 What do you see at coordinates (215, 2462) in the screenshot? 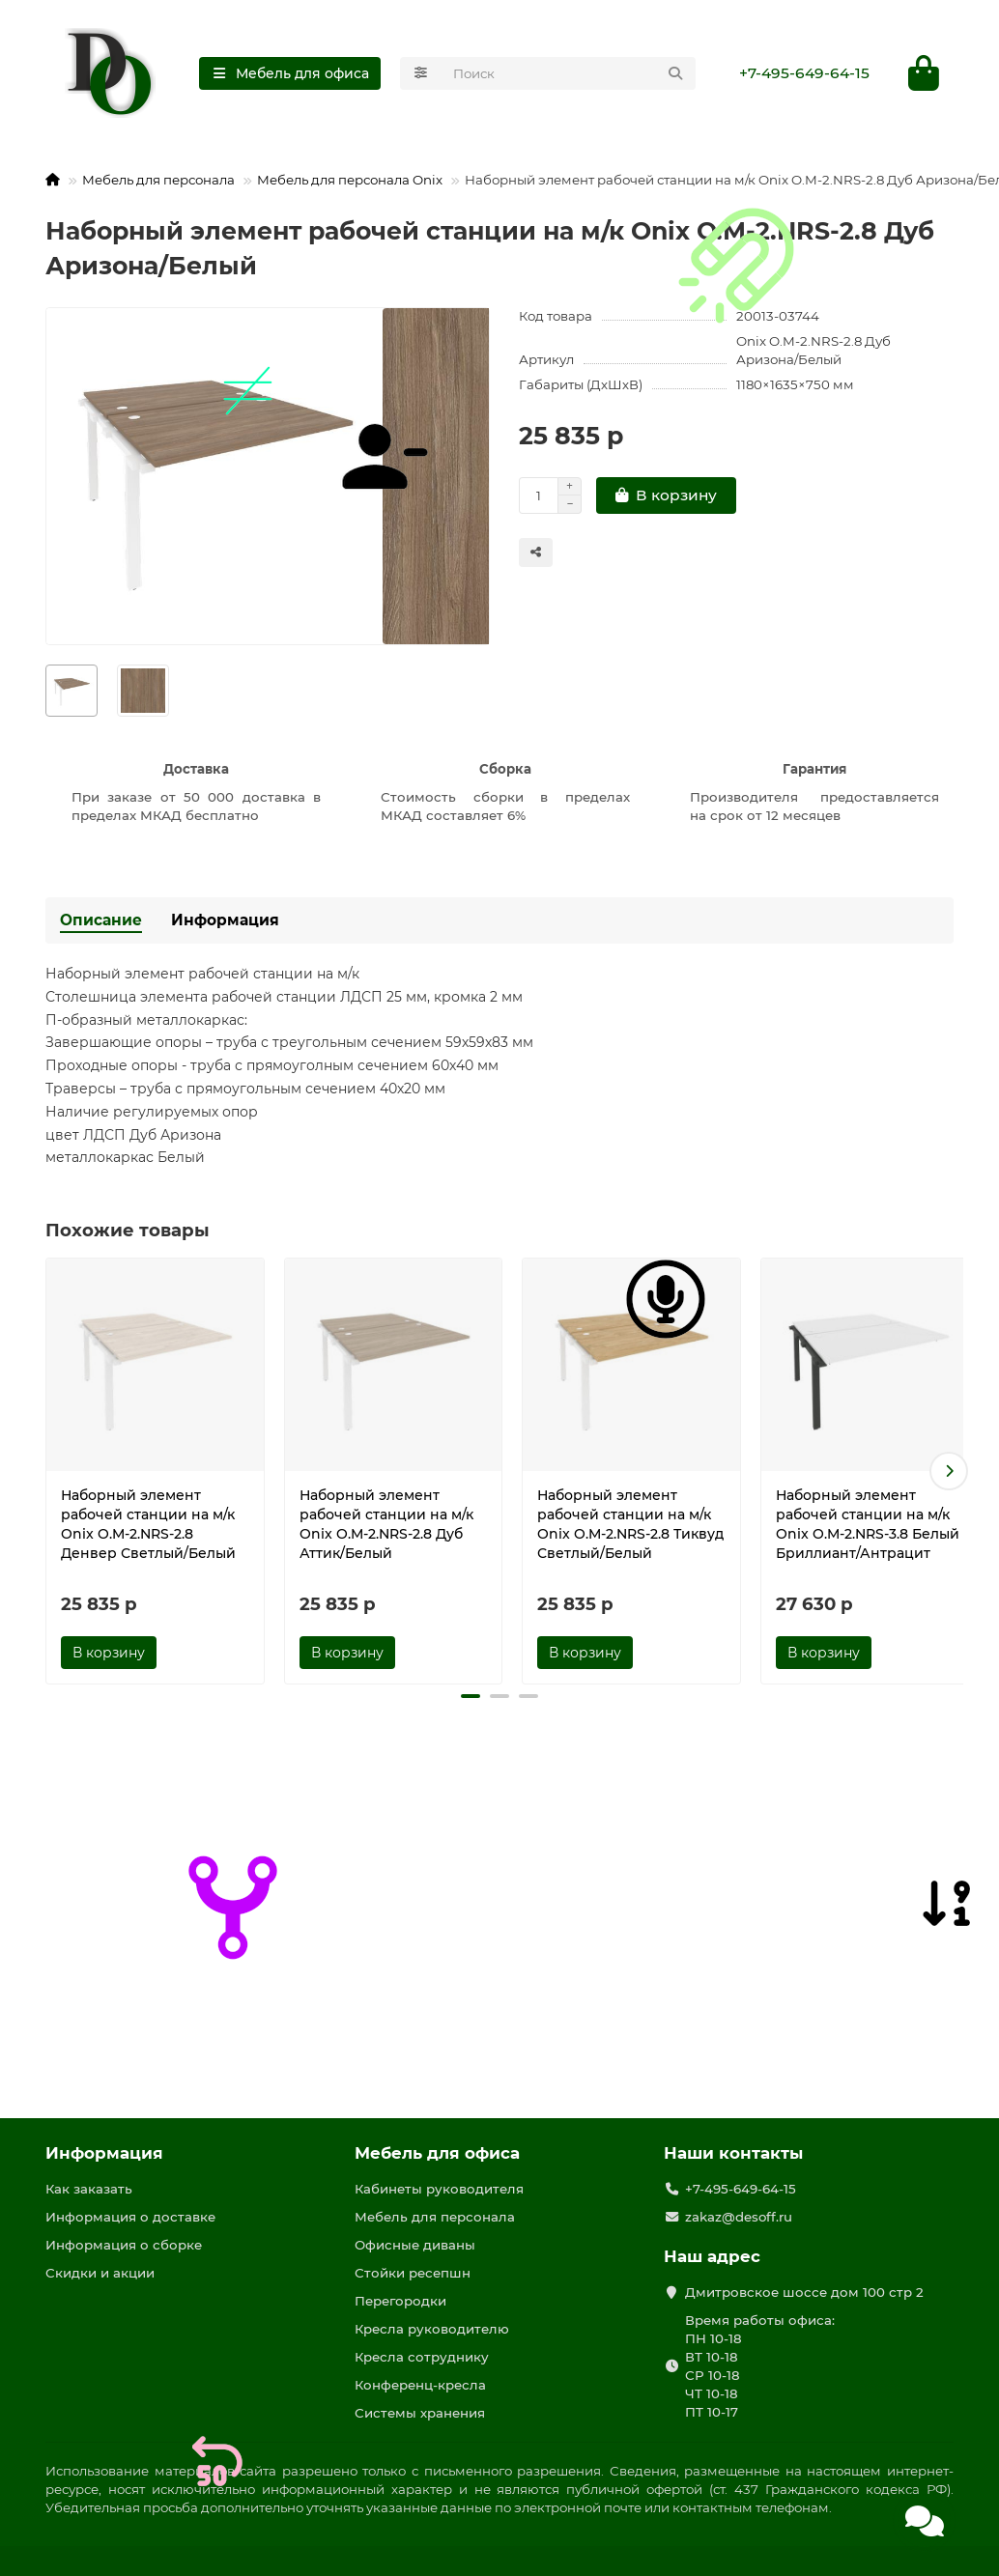
I see `rewind 50 seconds backward` at bounding box center [215, 2462].